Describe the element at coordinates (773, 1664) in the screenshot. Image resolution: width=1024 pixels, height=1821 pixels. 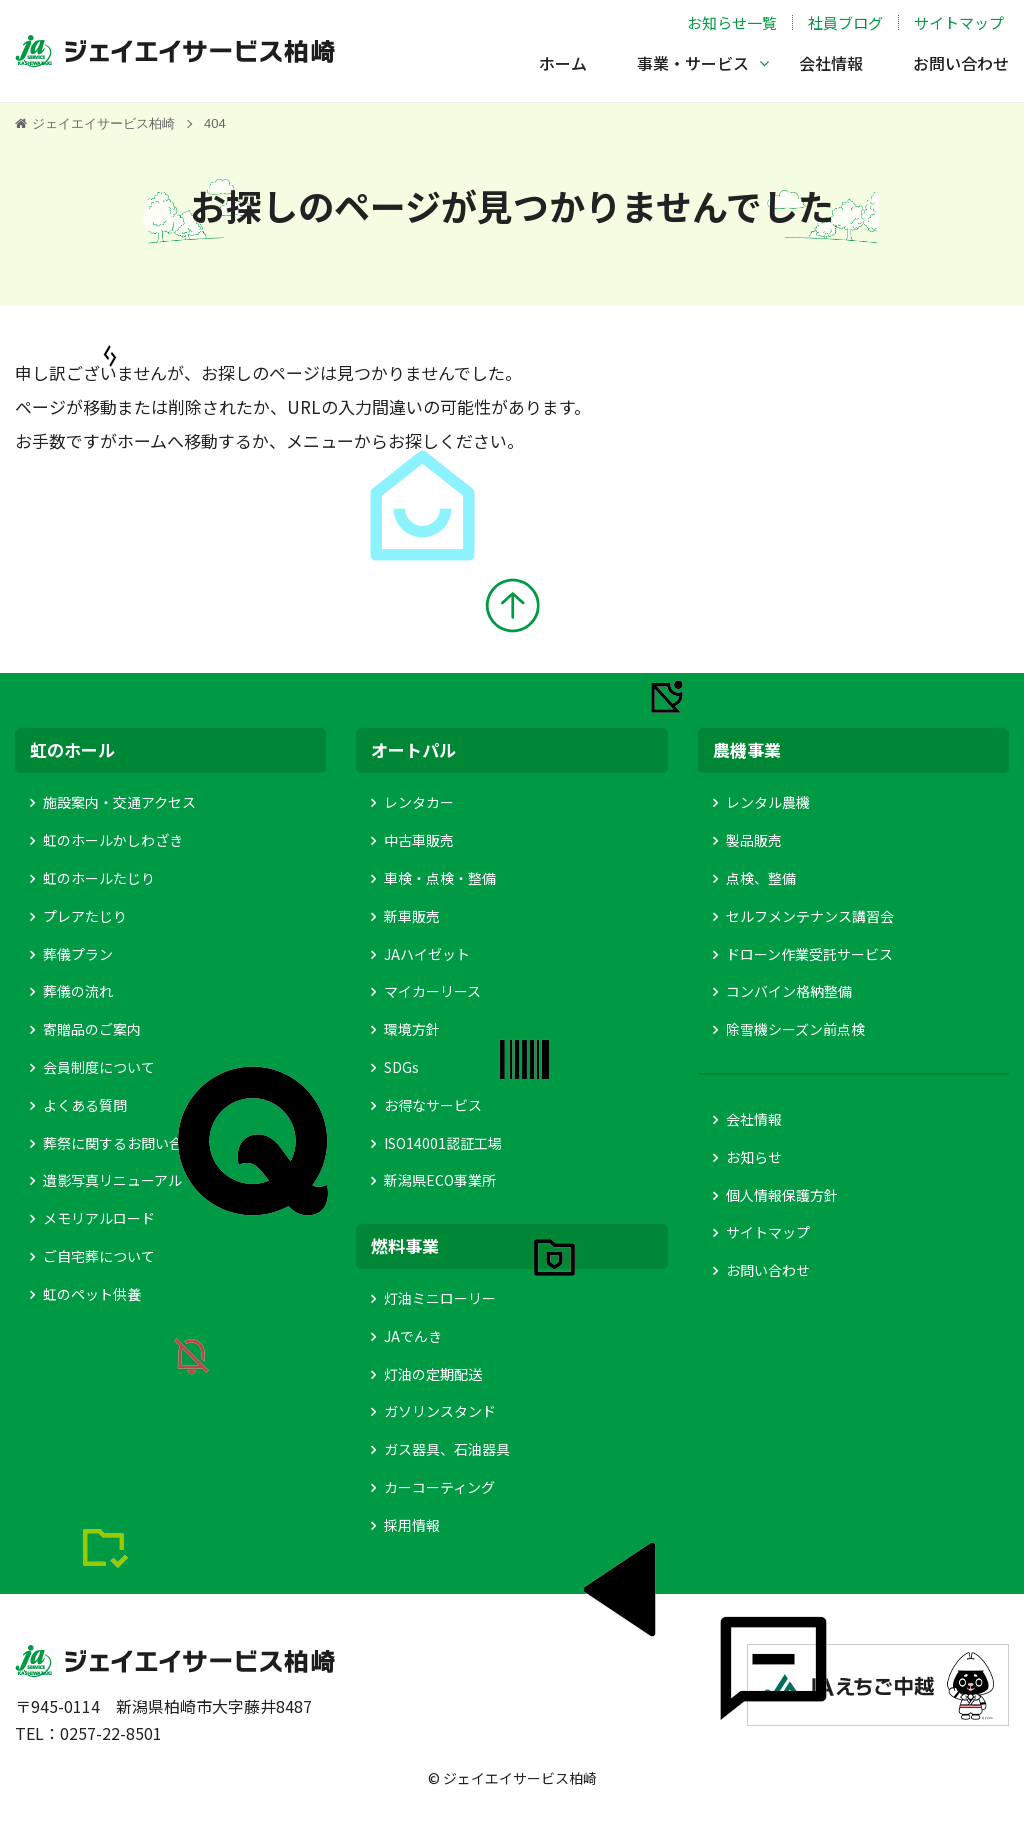
I see `open messaging or chat` at that location.